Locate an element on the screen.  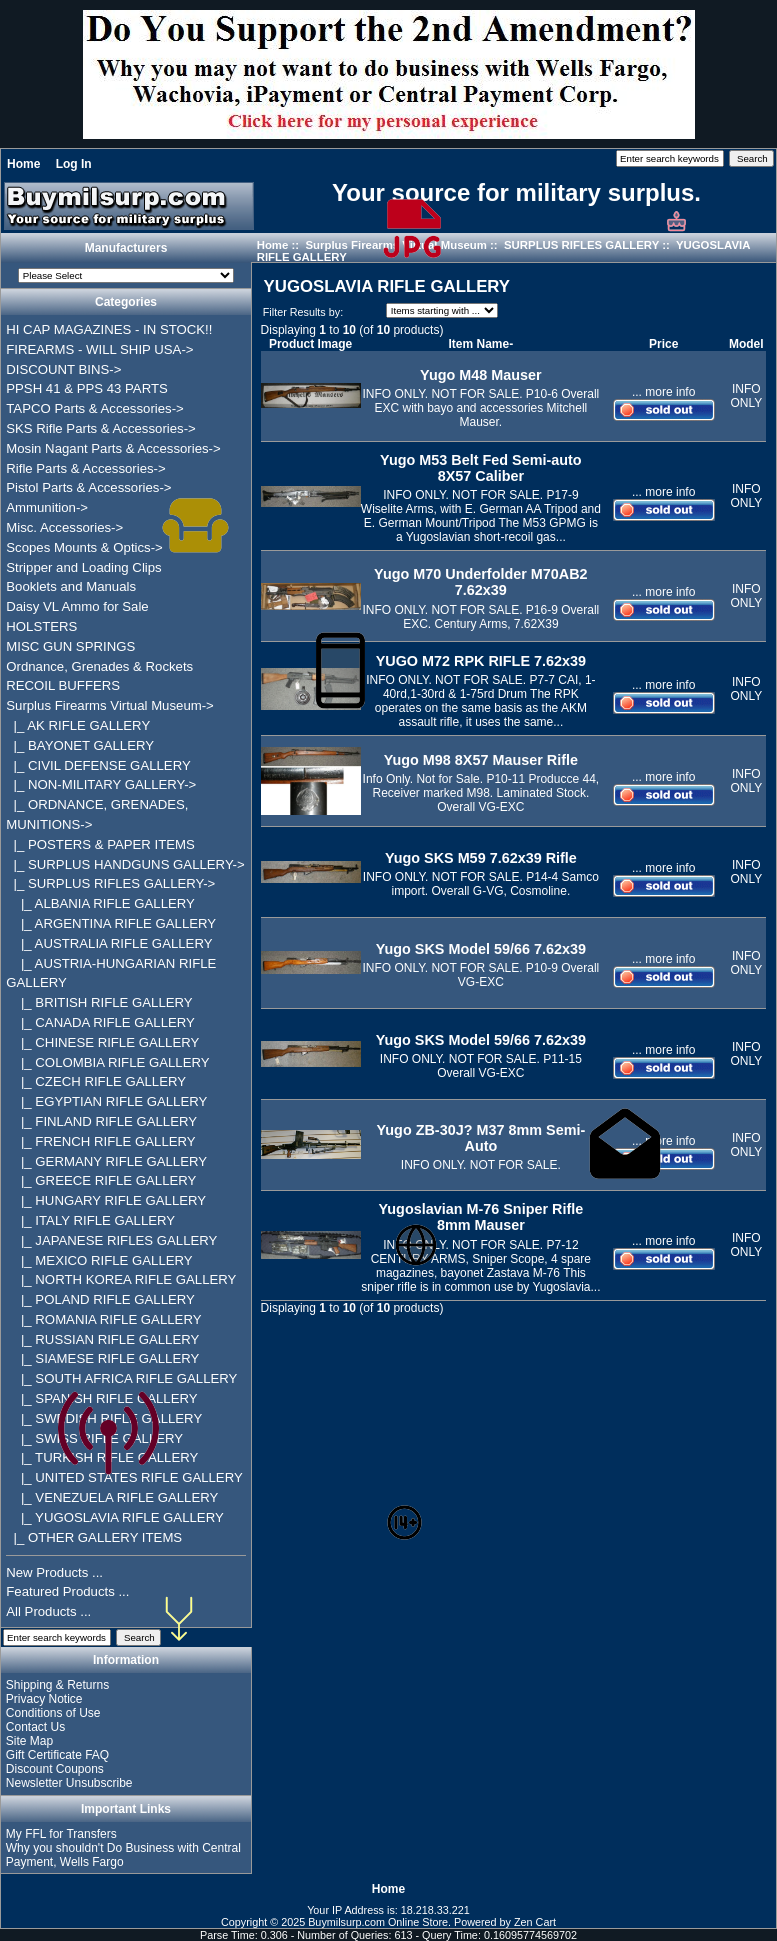
view birthday or celebration notifications is located at coordinates (676, 222).